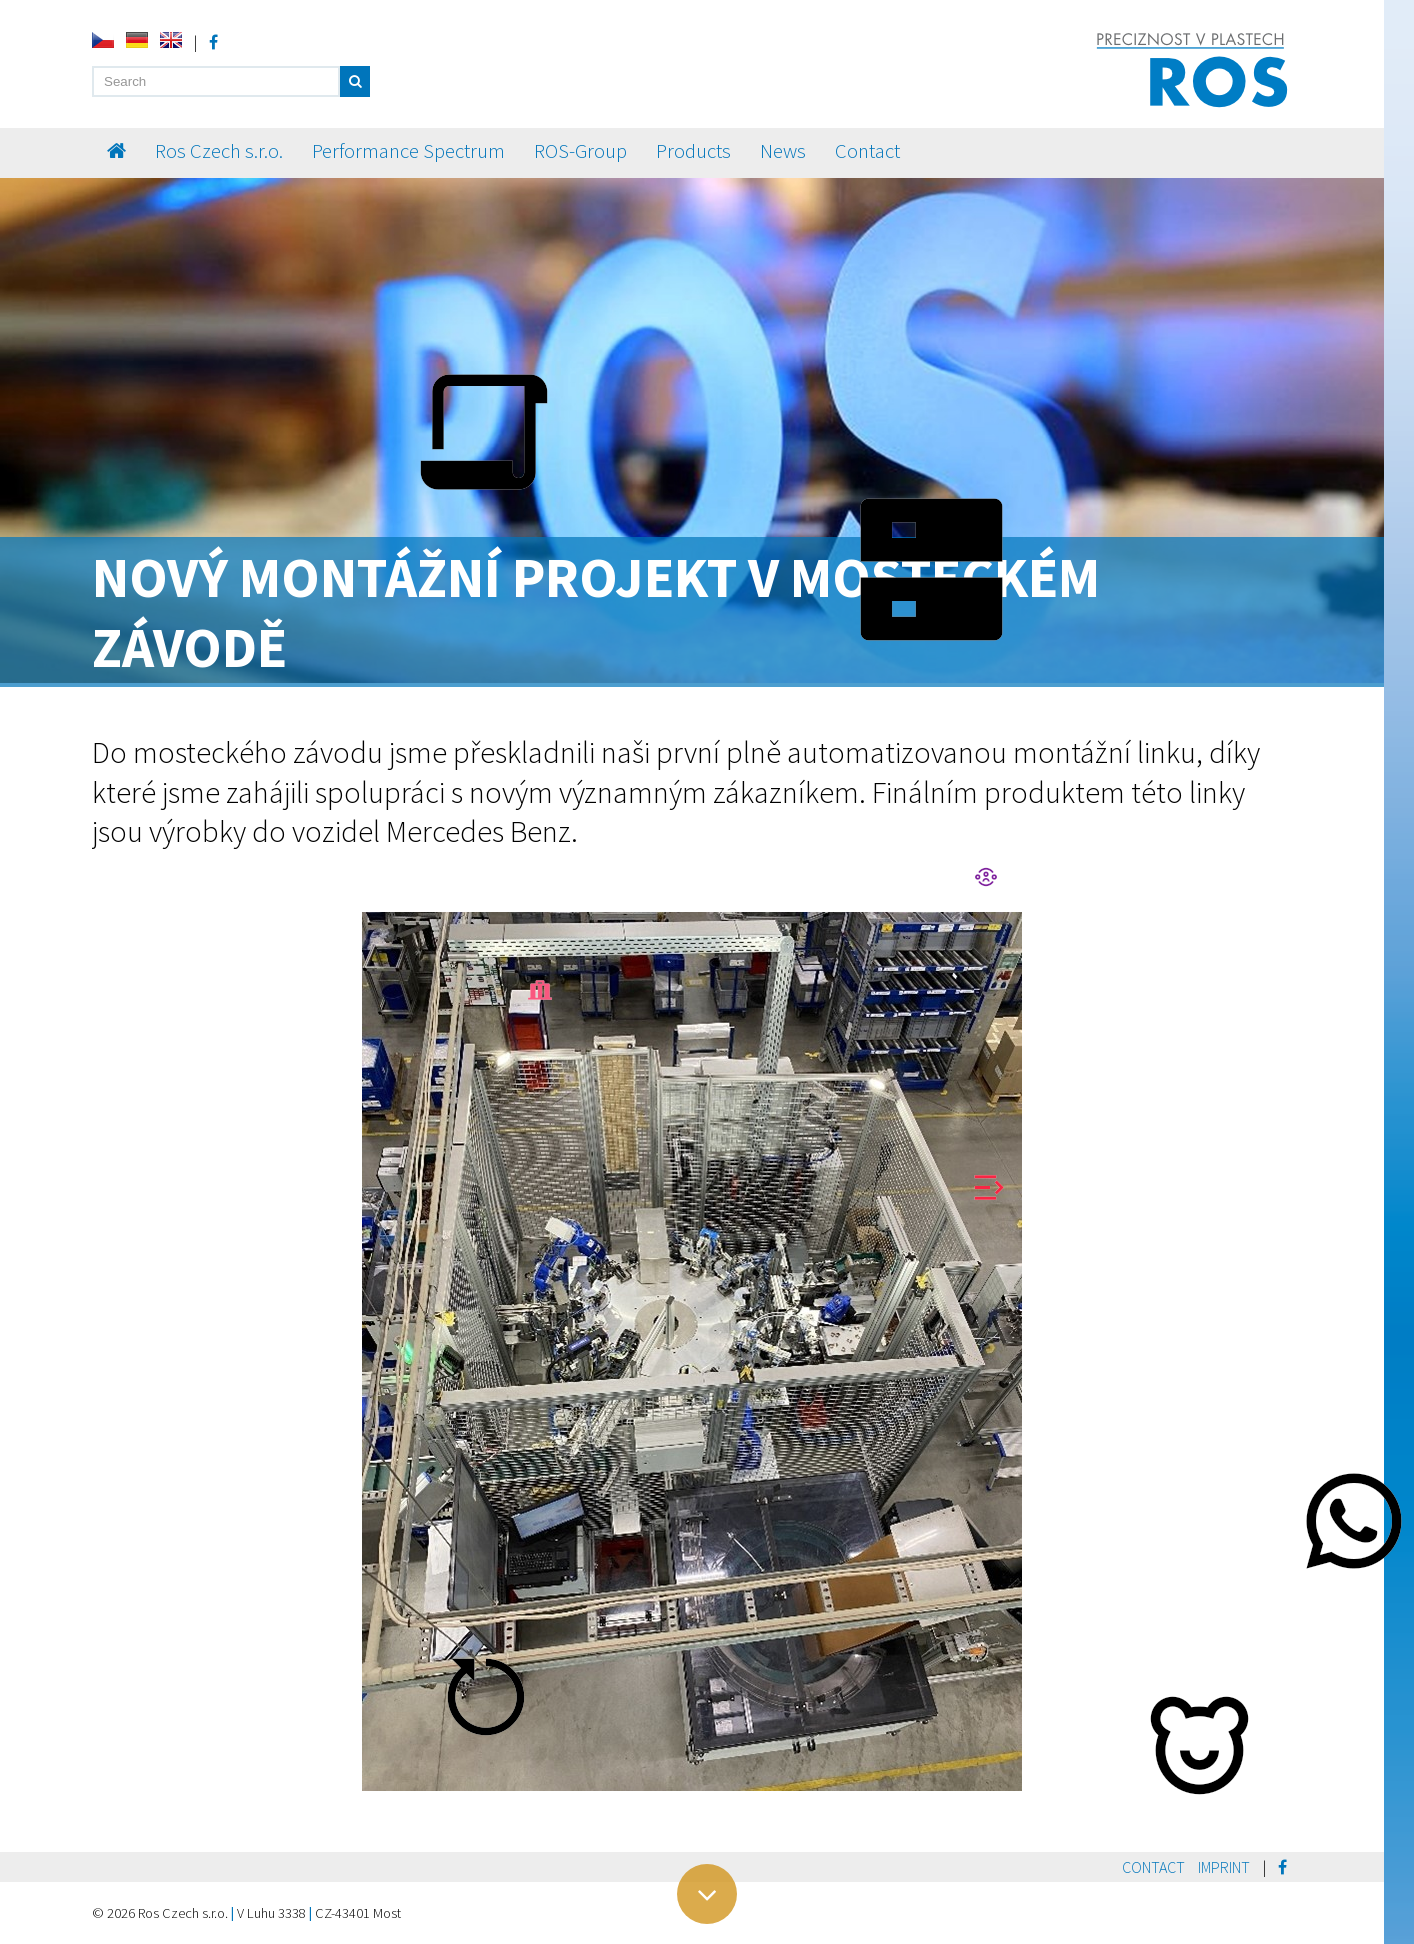 The width and height of the screenshot is (1414, 1944). What do you see at coordinates (486, 1697) in the screenshot?
I see `reset or refresh to original state` at bounding box center [486, 1697].